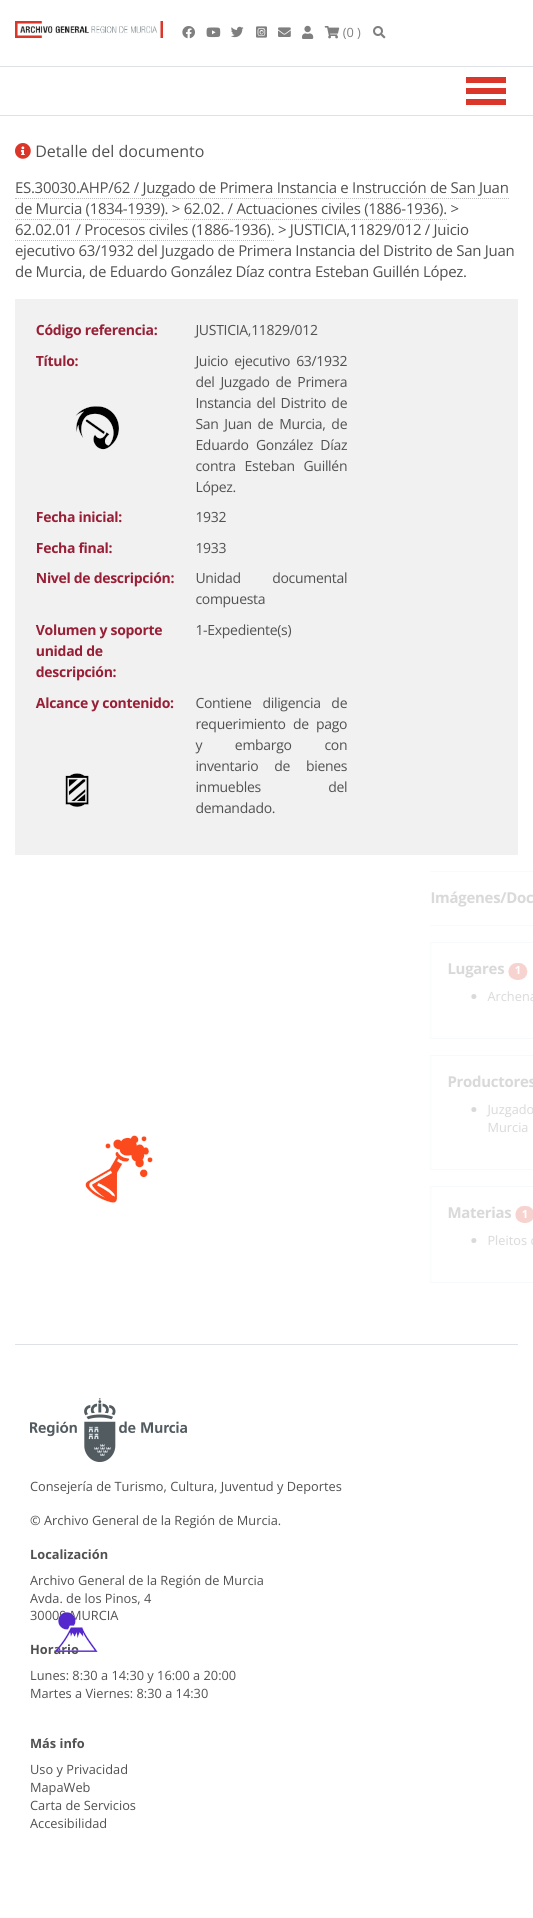 The width and height of the screenshot is (533, 1918). I want to click on access alchemy or crafting features, so click(119, 1169).